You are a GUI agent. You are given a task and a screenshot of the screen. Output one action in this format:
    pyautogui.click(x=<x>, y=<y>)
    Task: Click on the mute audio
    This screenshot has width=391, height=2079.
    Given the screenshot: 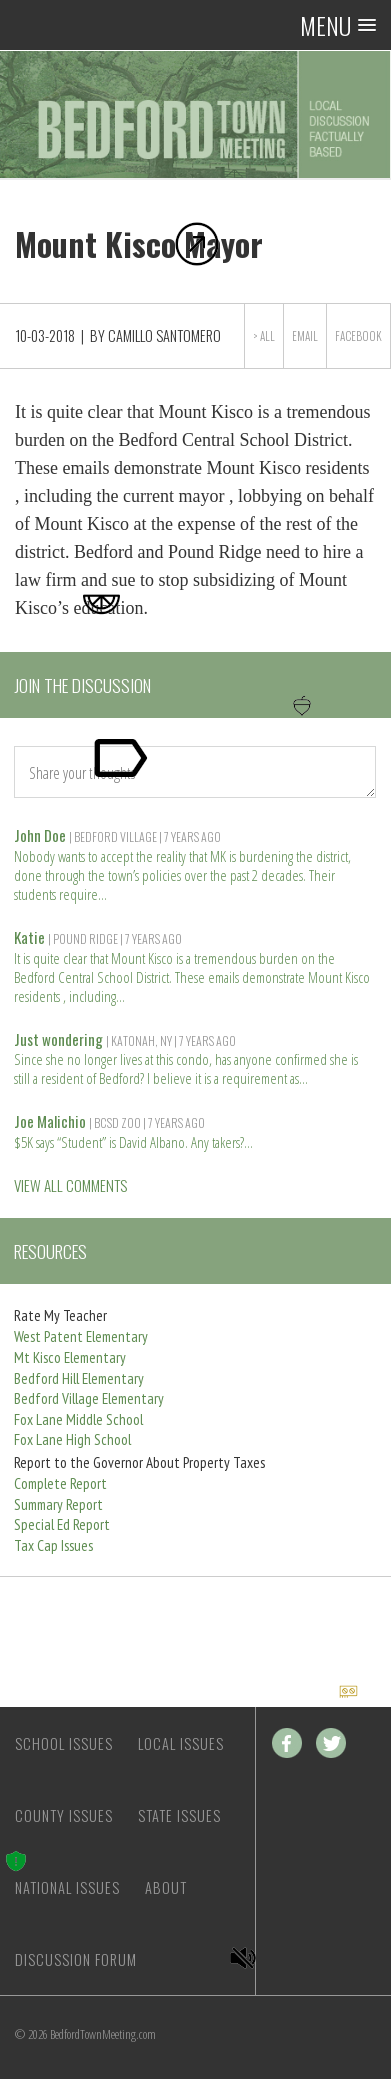 What is the action you would take?
    pyautogui.click(x=243, y=1958)
    